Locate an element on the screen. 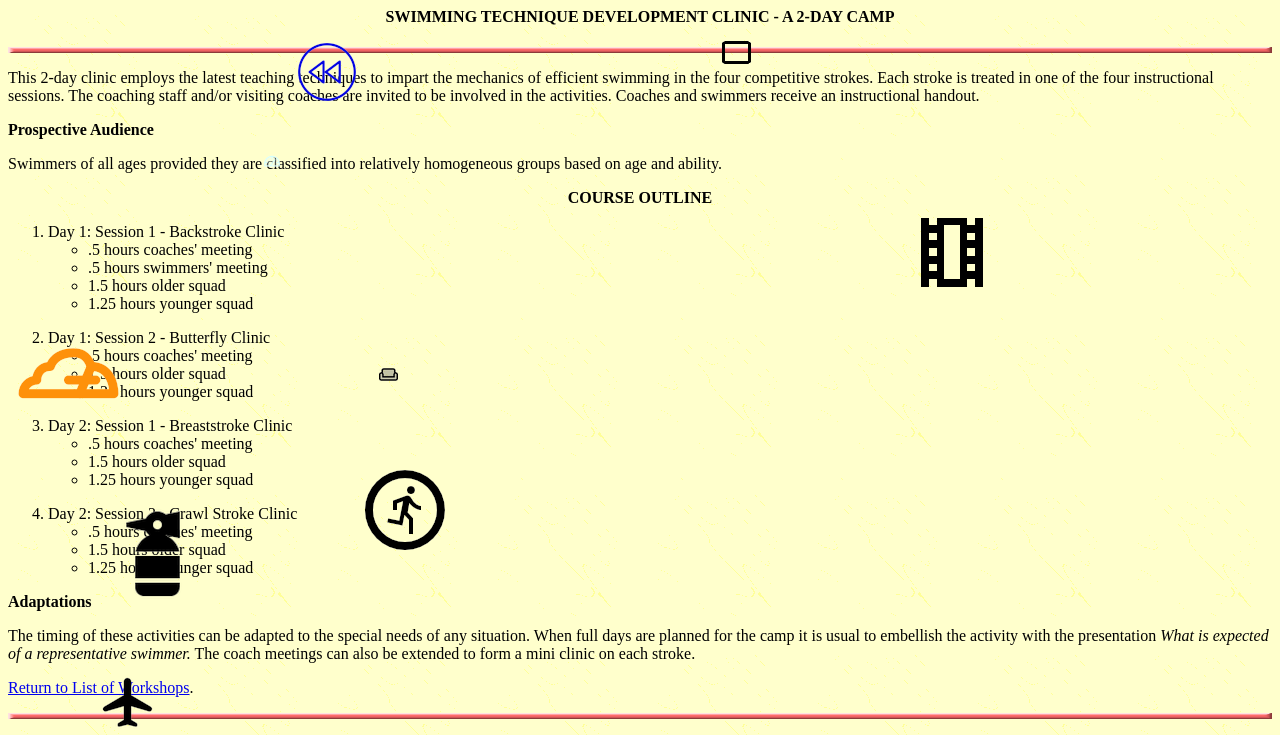 Image resolution: width=1280 pixels, height=735 pixels. view weekend or leisure activities is located at coordinates (388, 374).